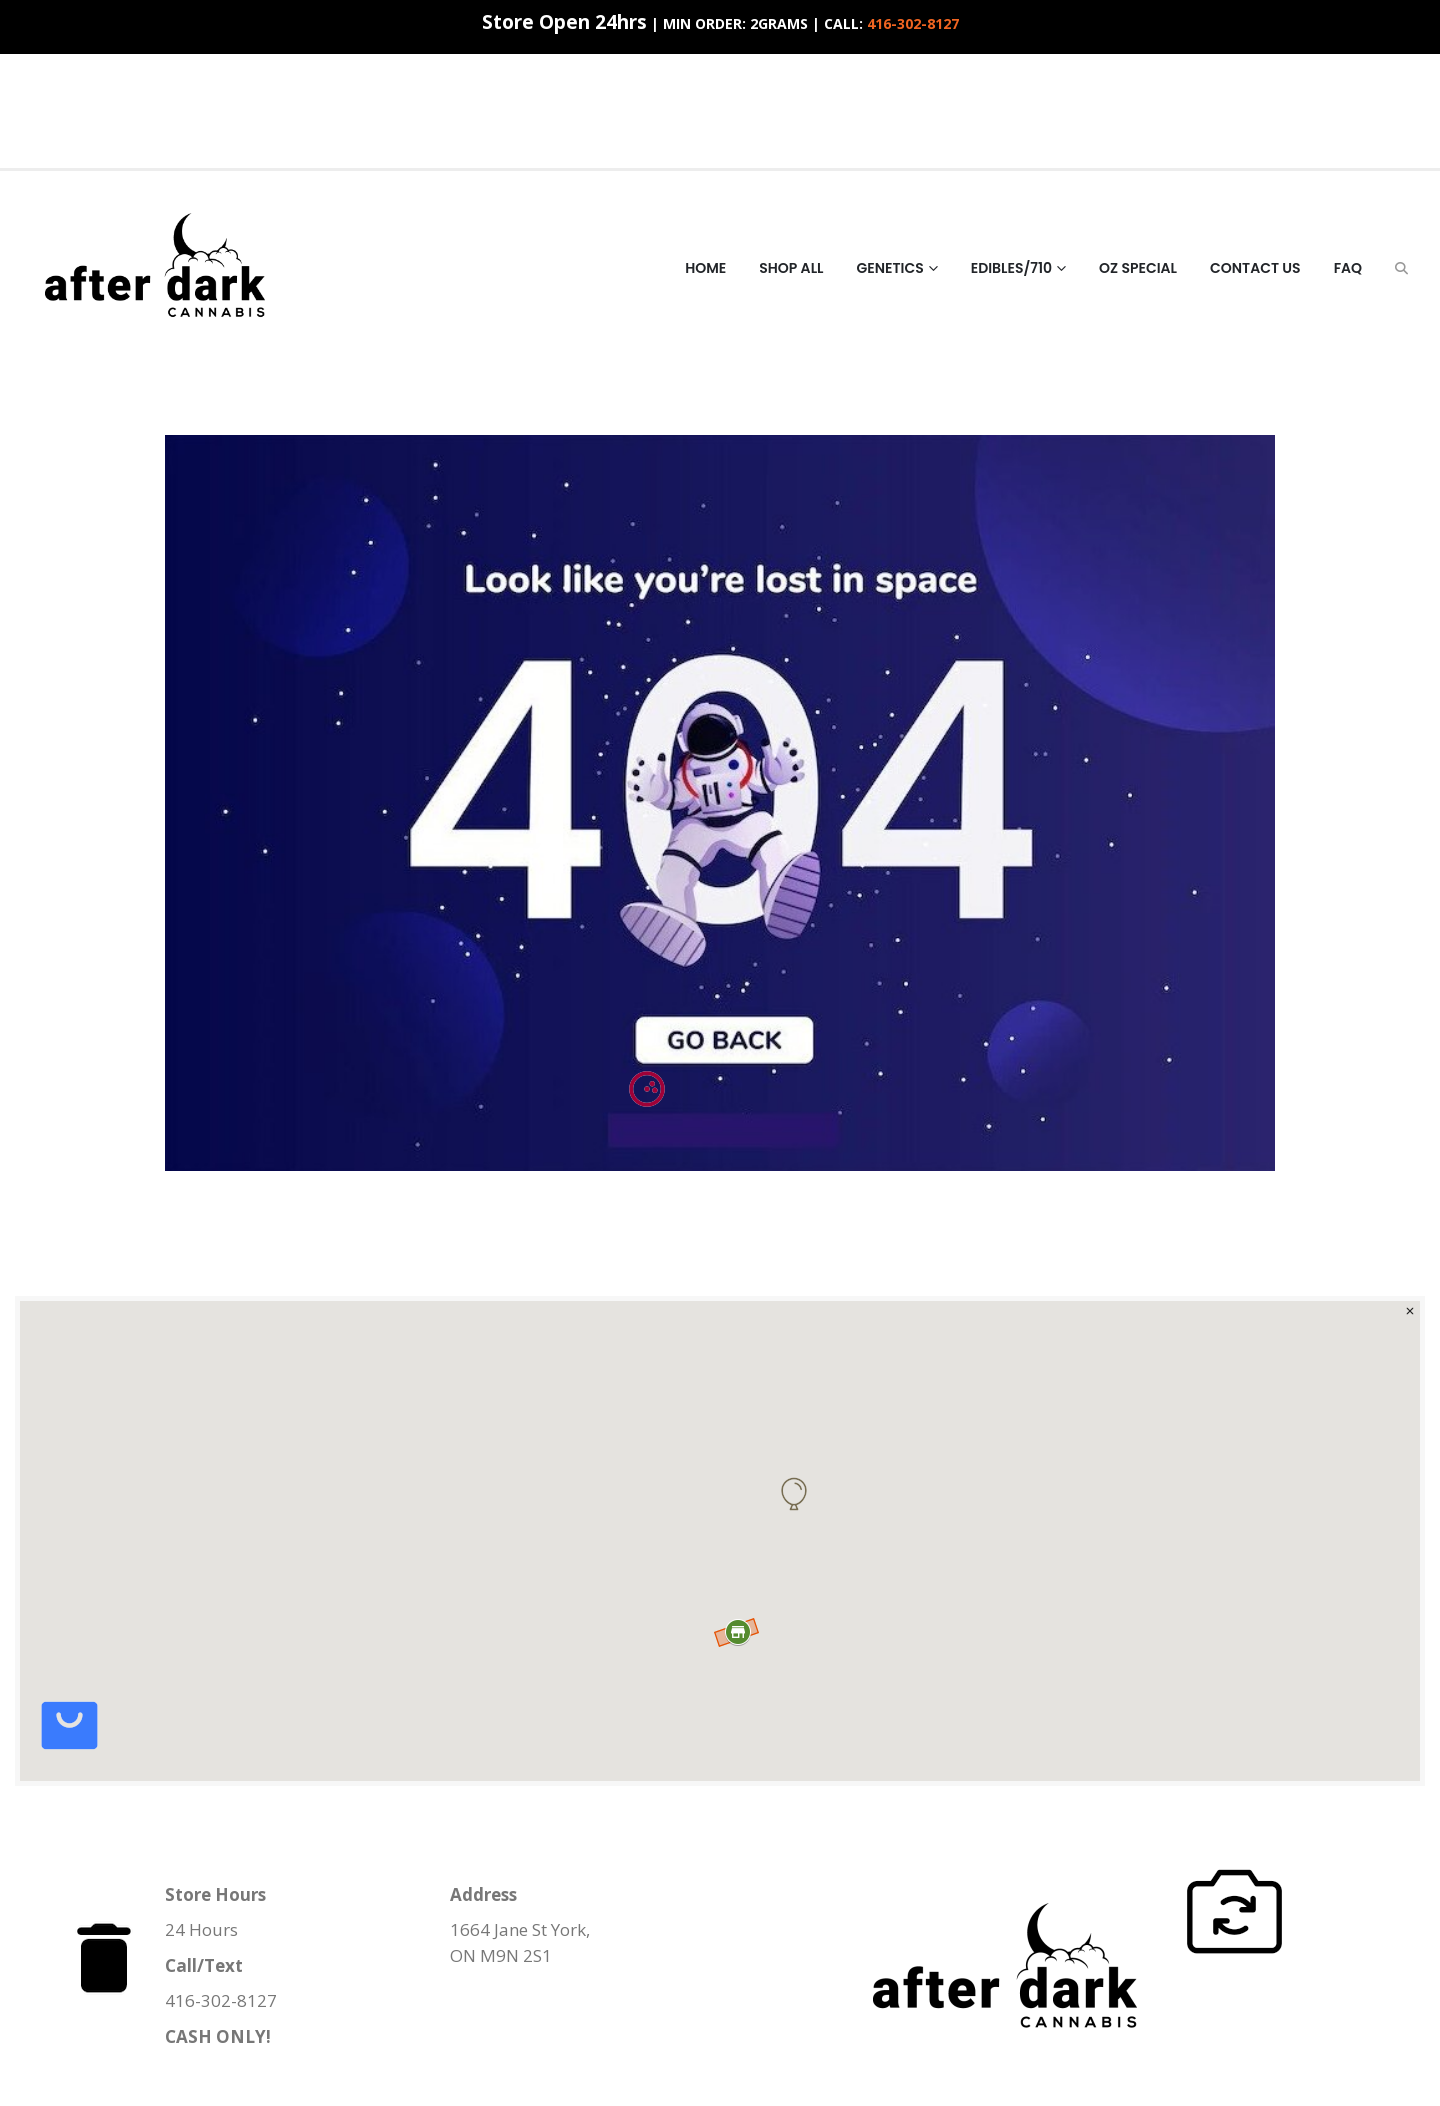 This screenshot has width=1440, height=2106. I want to click on access bowling or sports-related features, so click(647, 1089).